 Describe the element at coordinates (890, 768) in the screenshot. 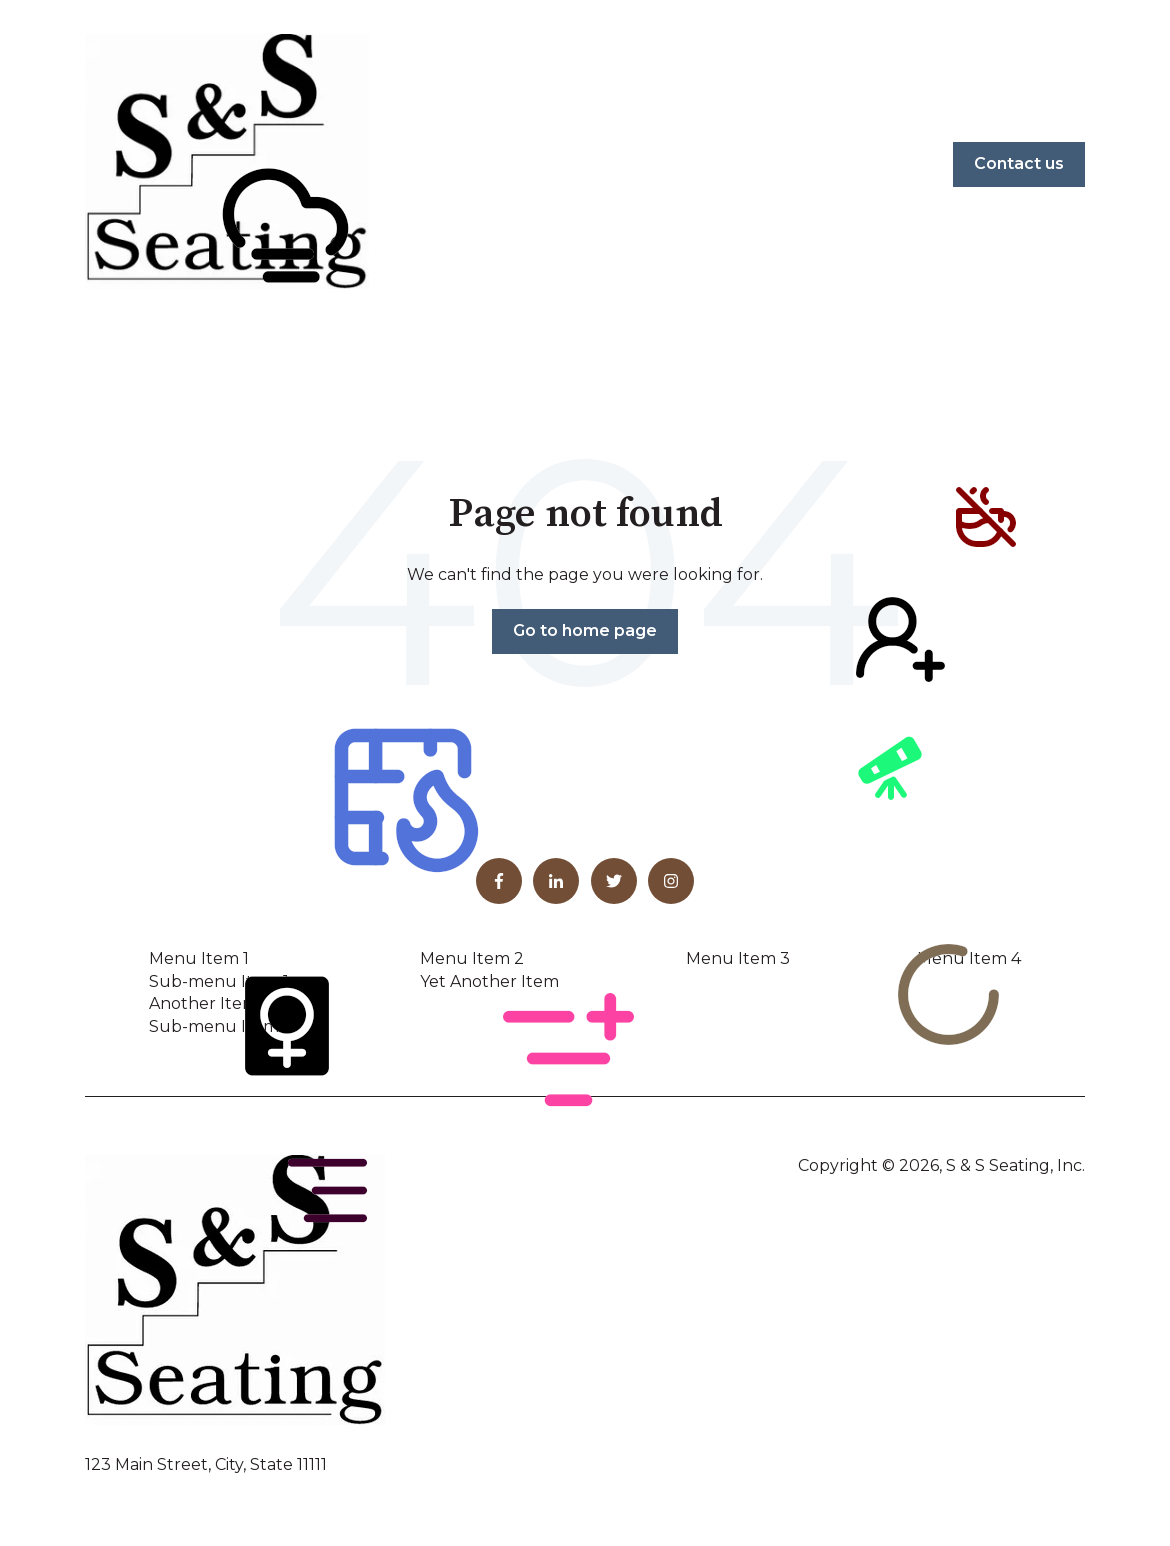

I see `explore or discover new content` at that location.